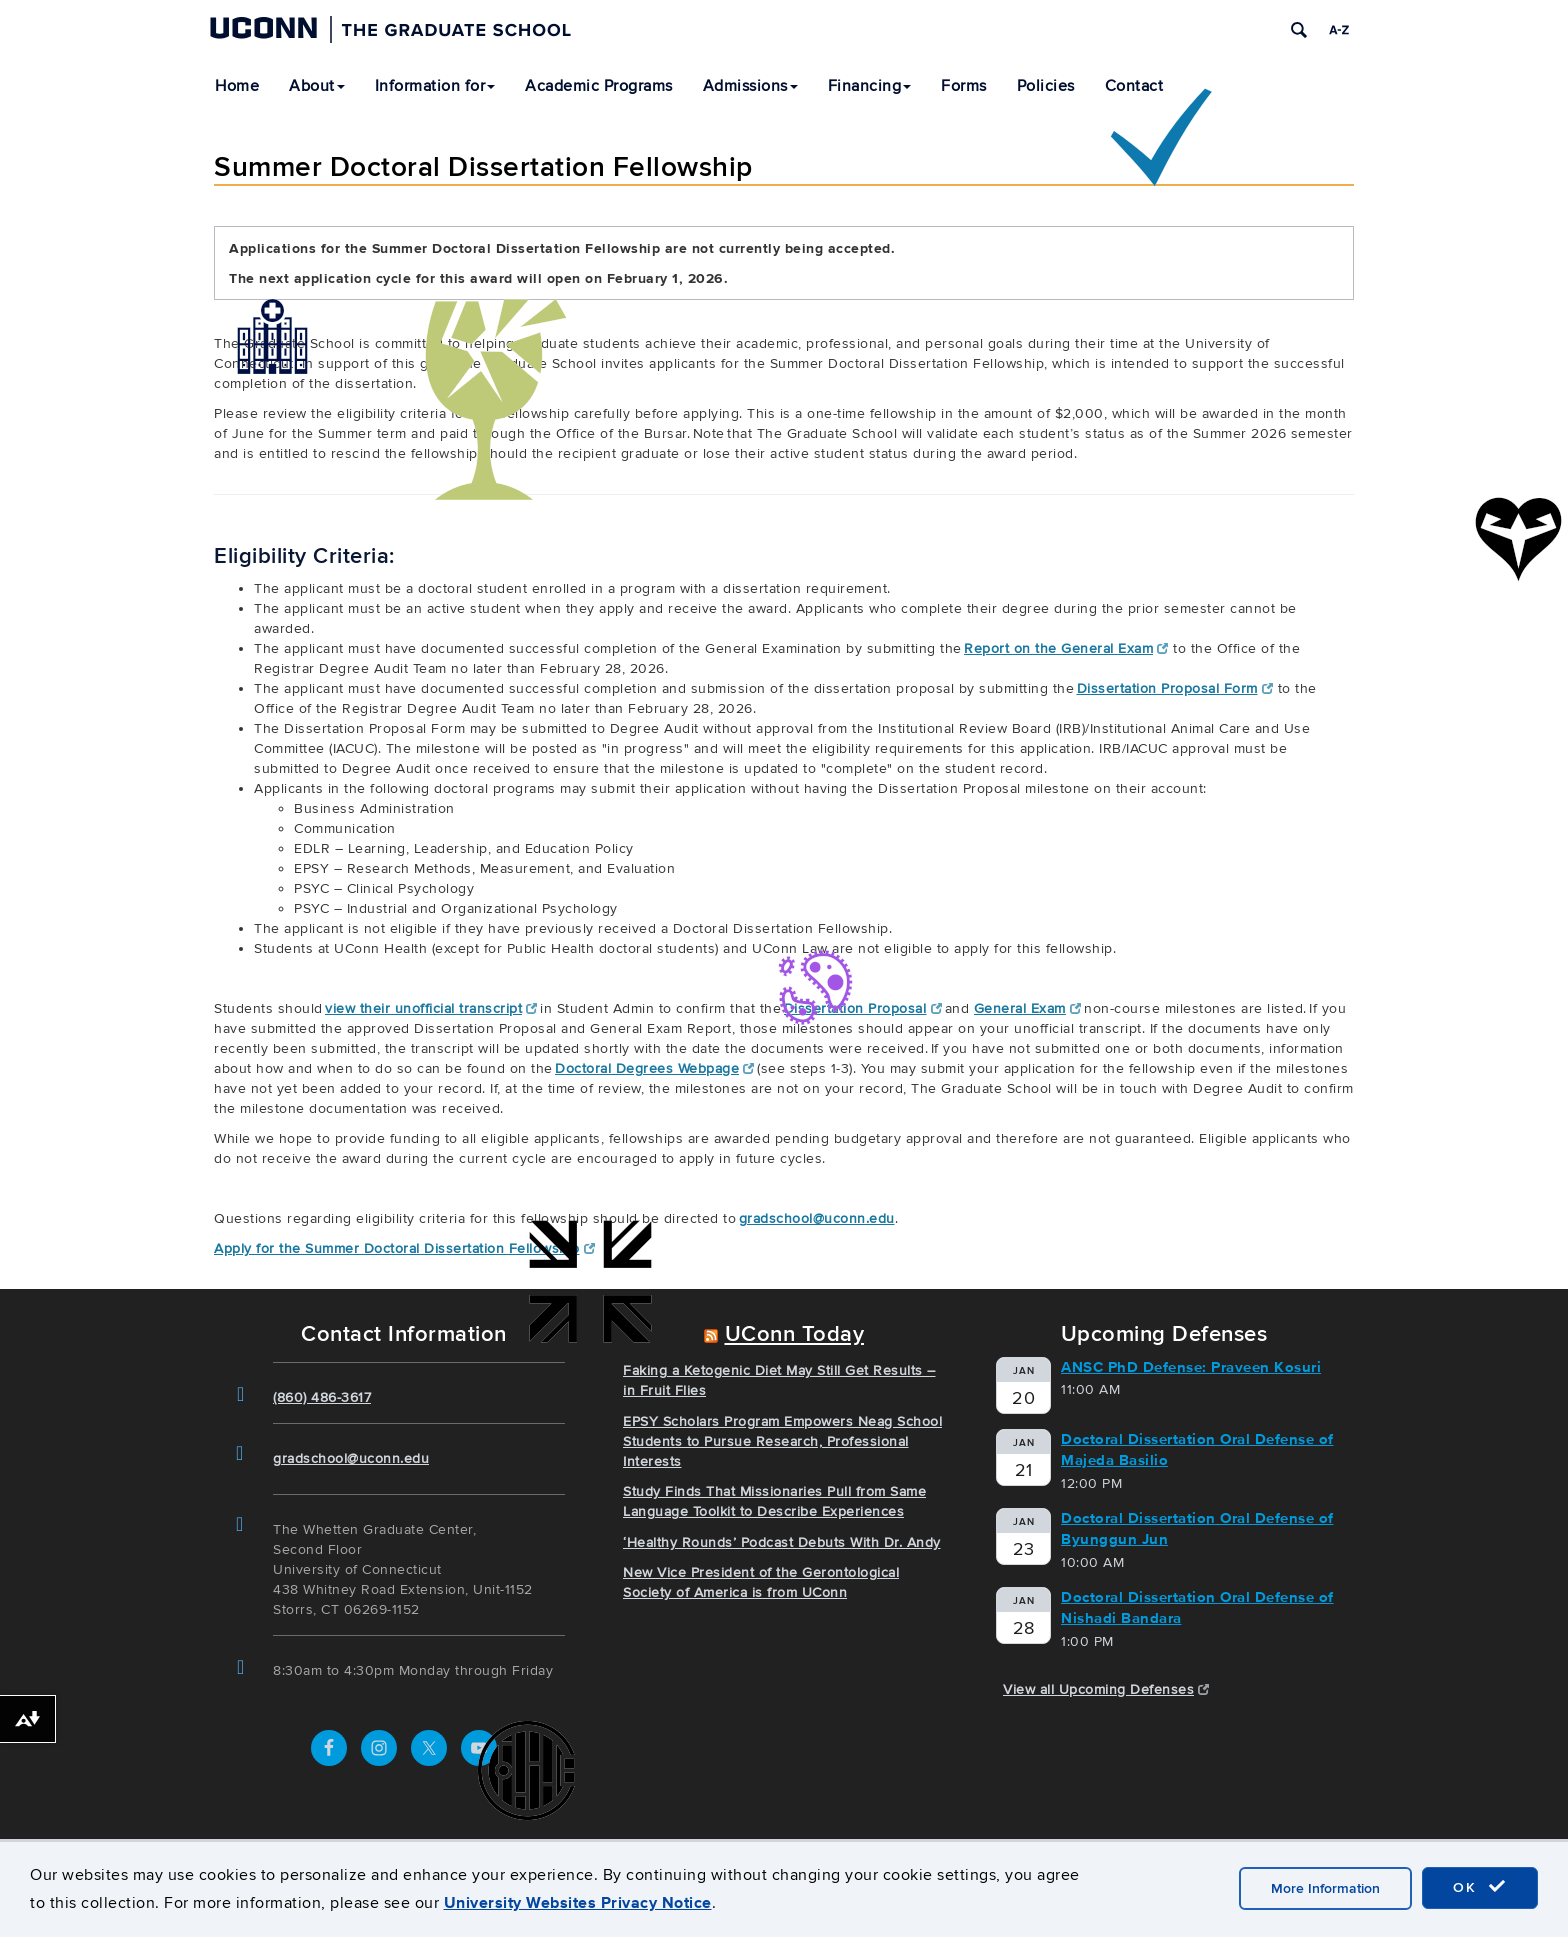 This screenshot has height=1937, width=1568. Describe the element at coordinates (590, 1281) in the screenshot. I see `select United Kingdom as region or language` at that location.